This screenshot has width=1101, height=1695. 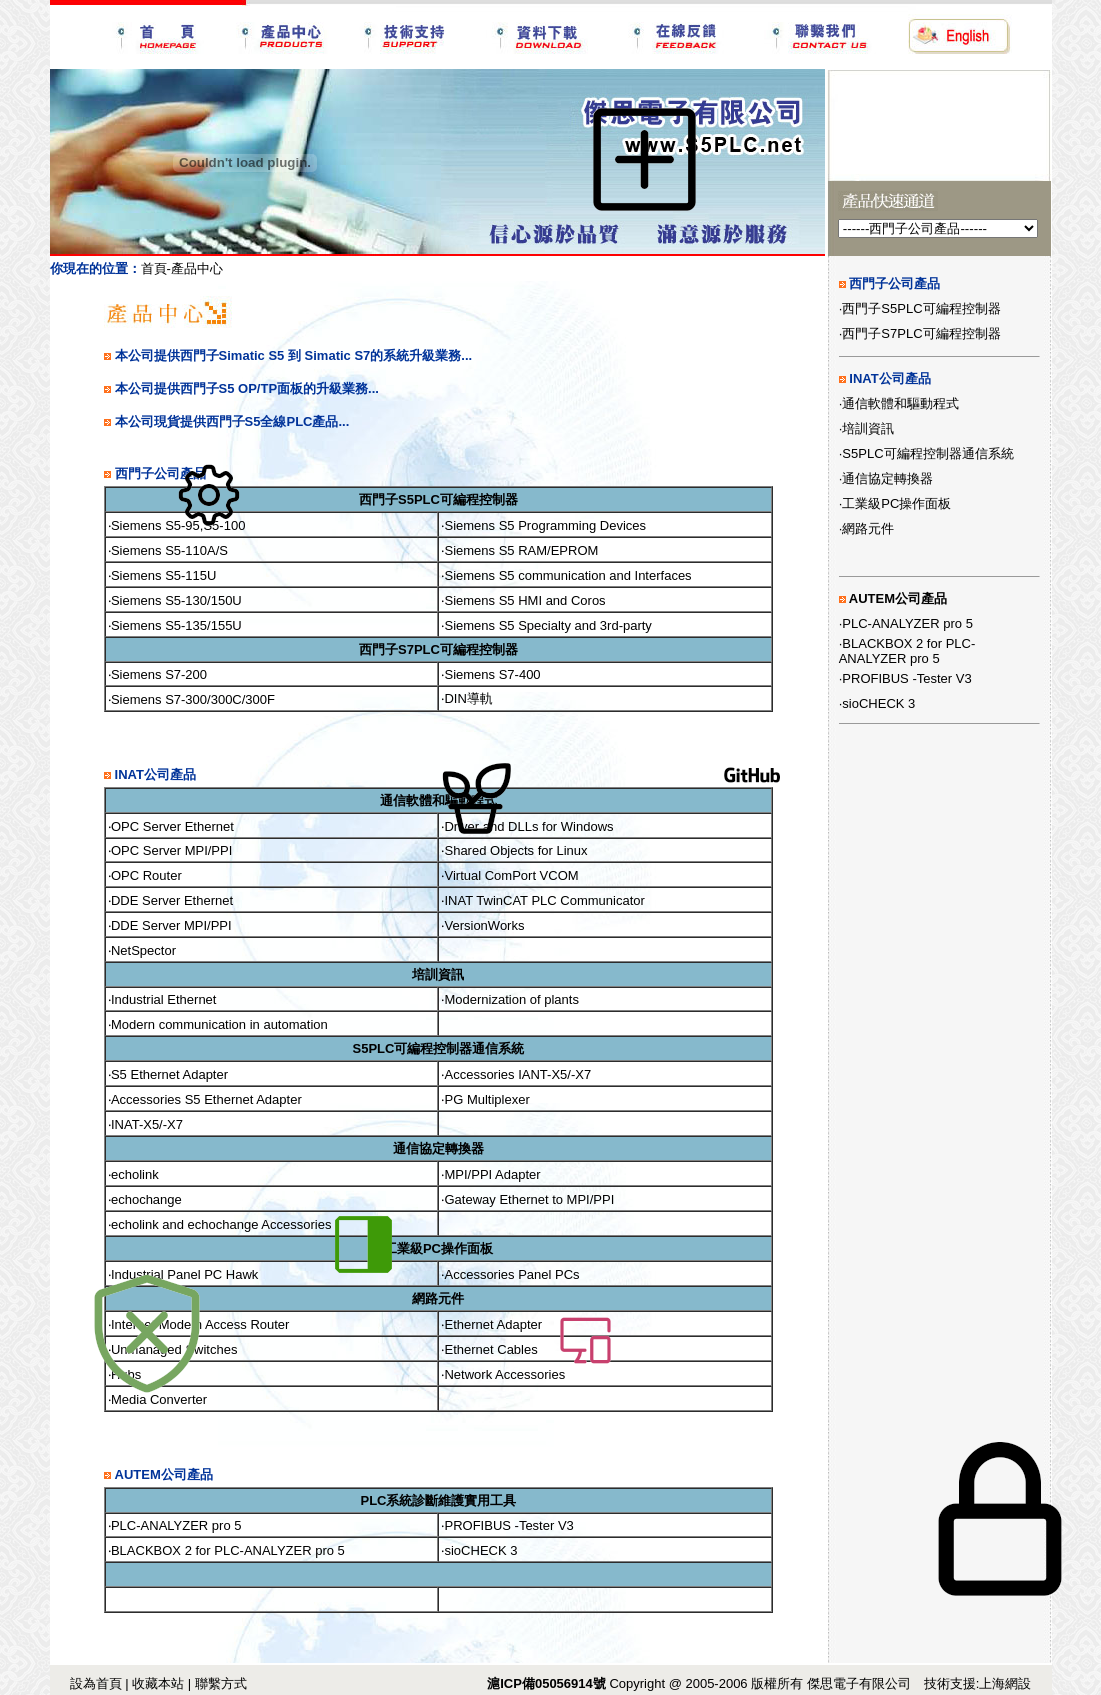 I want to click on link to GitHub repository, so click(x=752, y=775).